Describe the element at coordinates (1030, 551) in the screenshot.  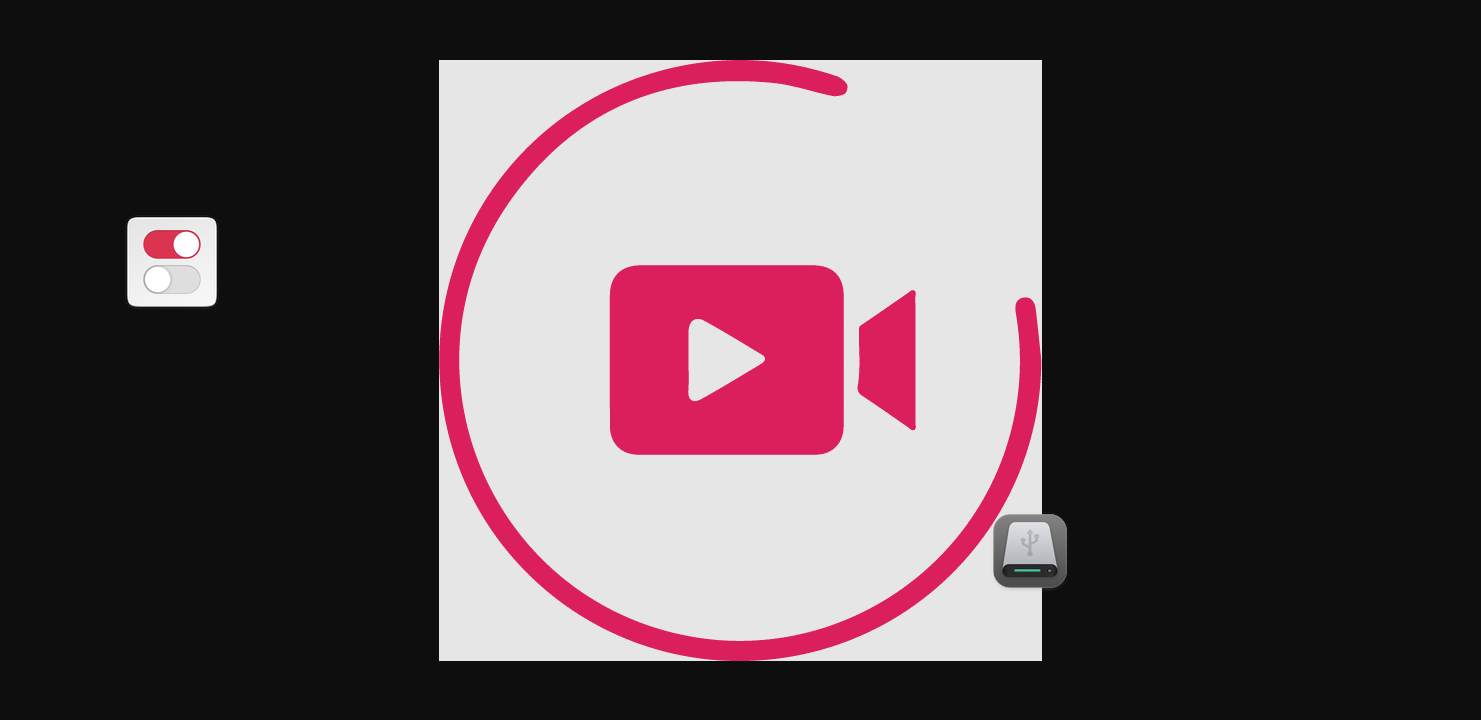
I see `create a bootable USB drive` at that location.